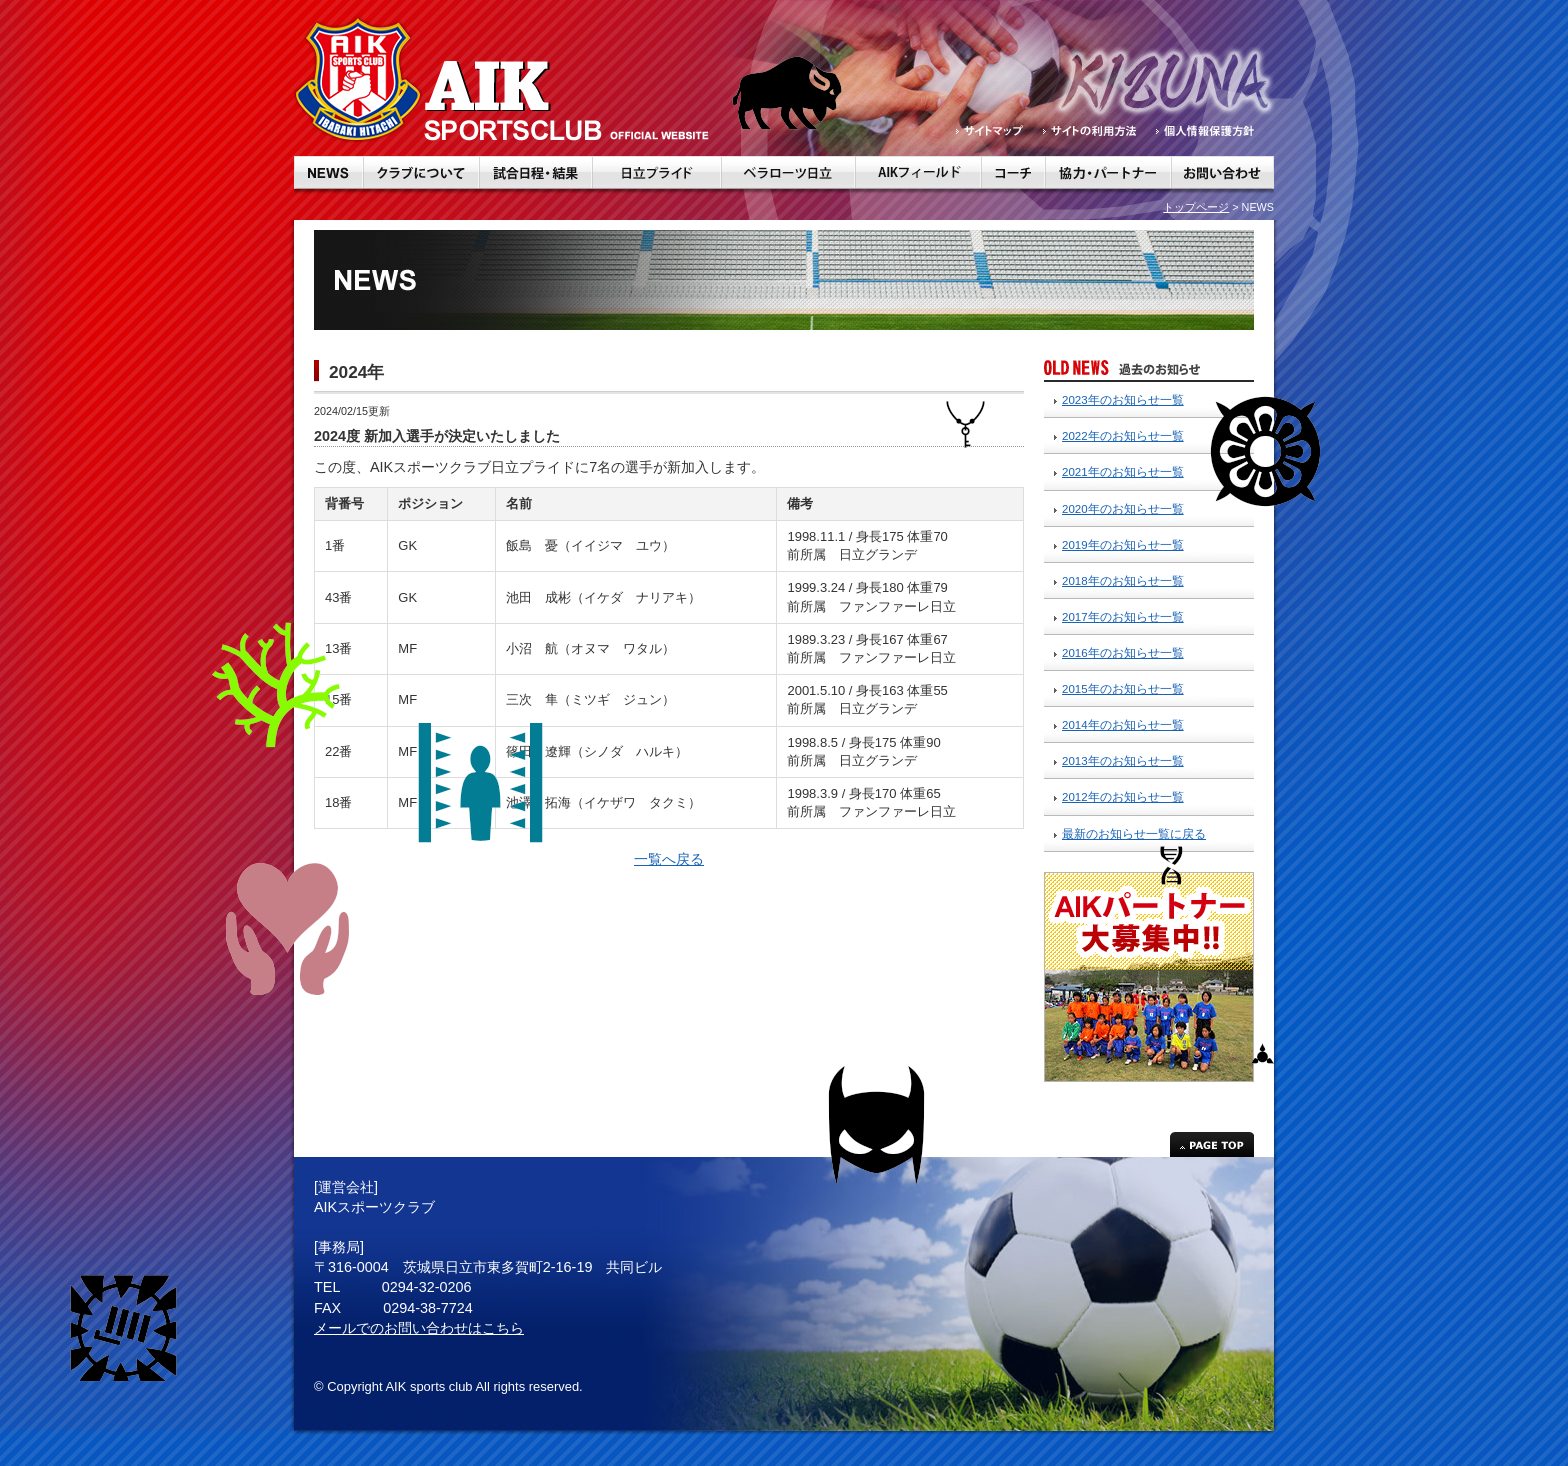  Describe the element at coordinates (480, 780) in the screenshot. I see `indicates a trap or hazard zone in a game` at that location.